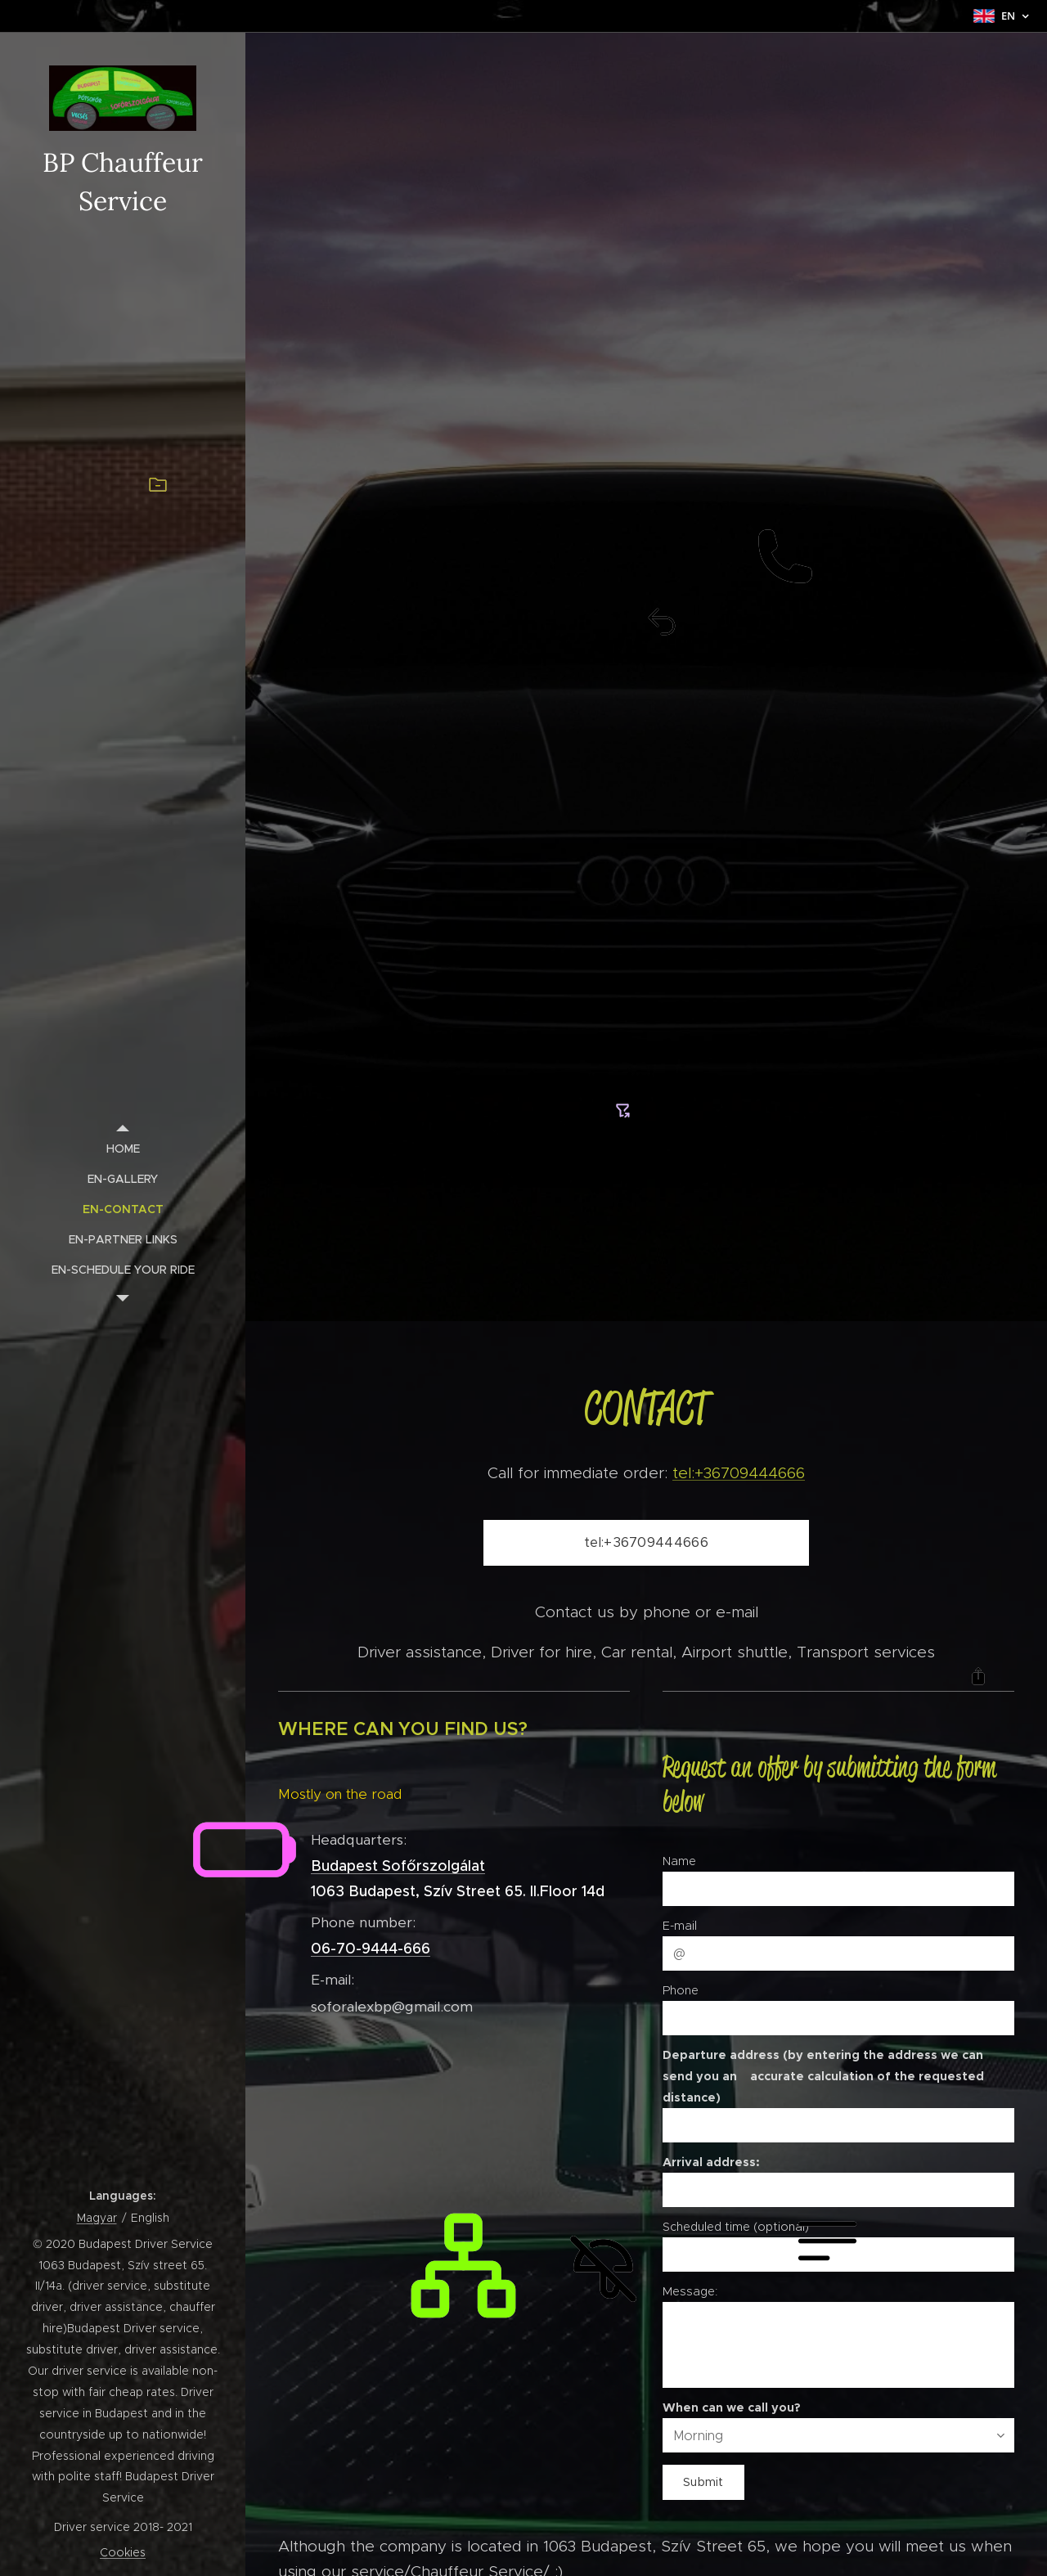 This screenshot has width=1047, height=2576. Describe the element at coordinates (785, 556) in the screenshot. I see `make a phone call` at that location.